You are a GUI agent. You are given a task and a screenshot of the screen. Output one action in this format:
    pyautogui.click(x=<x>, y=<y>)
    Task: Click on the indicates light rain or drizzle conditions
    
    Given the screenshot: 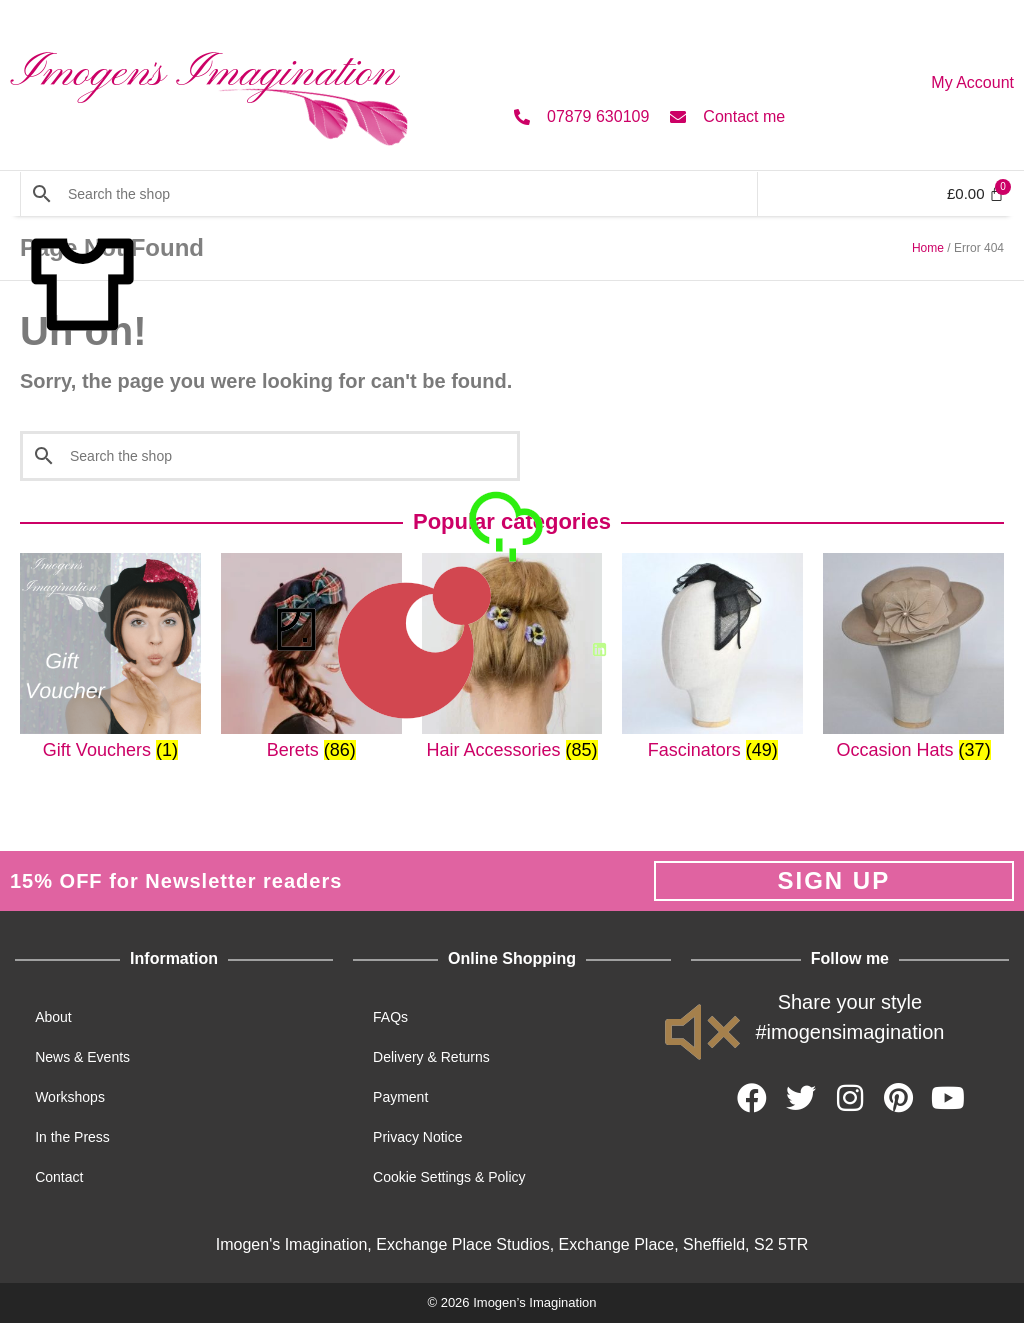 What is the action you would take?
    pyautogui.click(x=506, y=525)
    